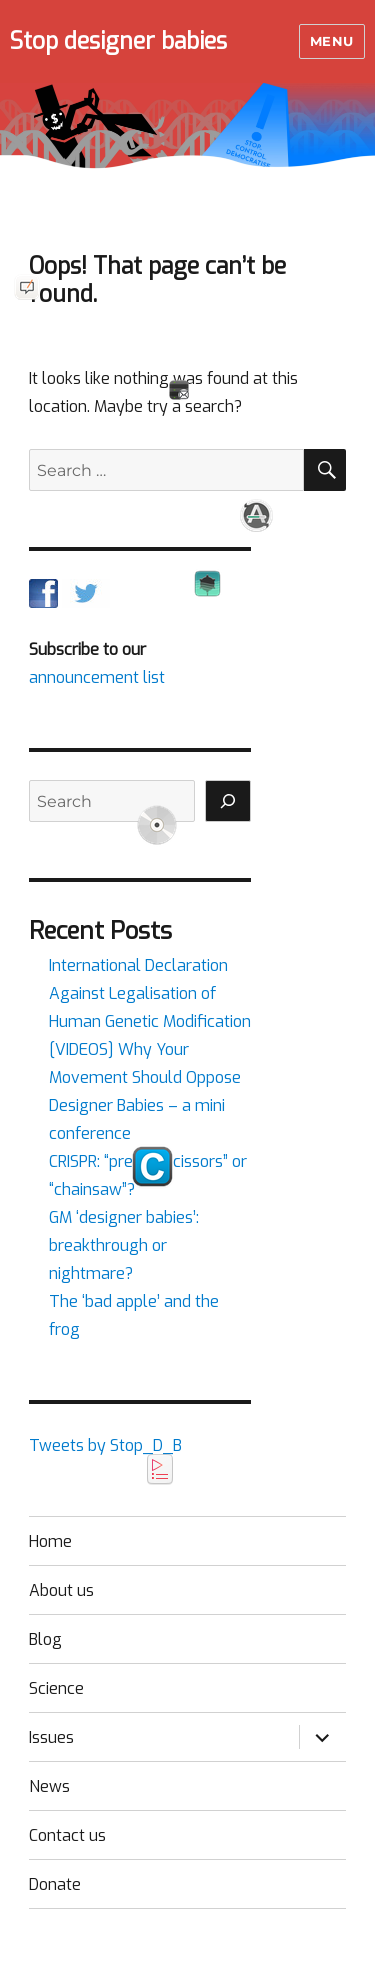  I want to click on open the software updater application, so click(256, 515).